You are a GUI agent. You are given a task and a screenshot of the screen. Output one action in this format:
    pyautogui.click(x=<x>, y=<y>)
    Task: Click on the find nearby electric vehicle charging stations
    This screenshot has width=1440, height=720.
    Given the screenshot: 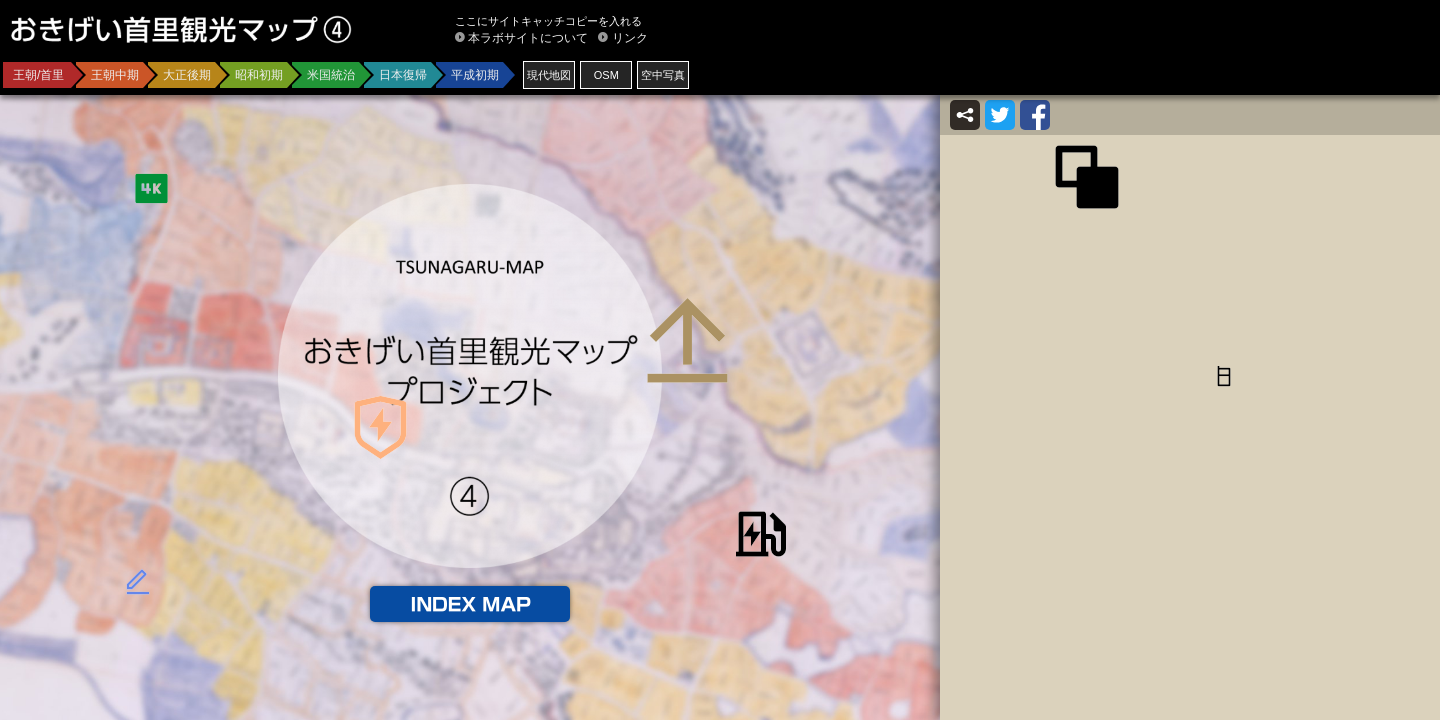 What is the action you would take?
    pyautogui.click(x=761, y=534)
    